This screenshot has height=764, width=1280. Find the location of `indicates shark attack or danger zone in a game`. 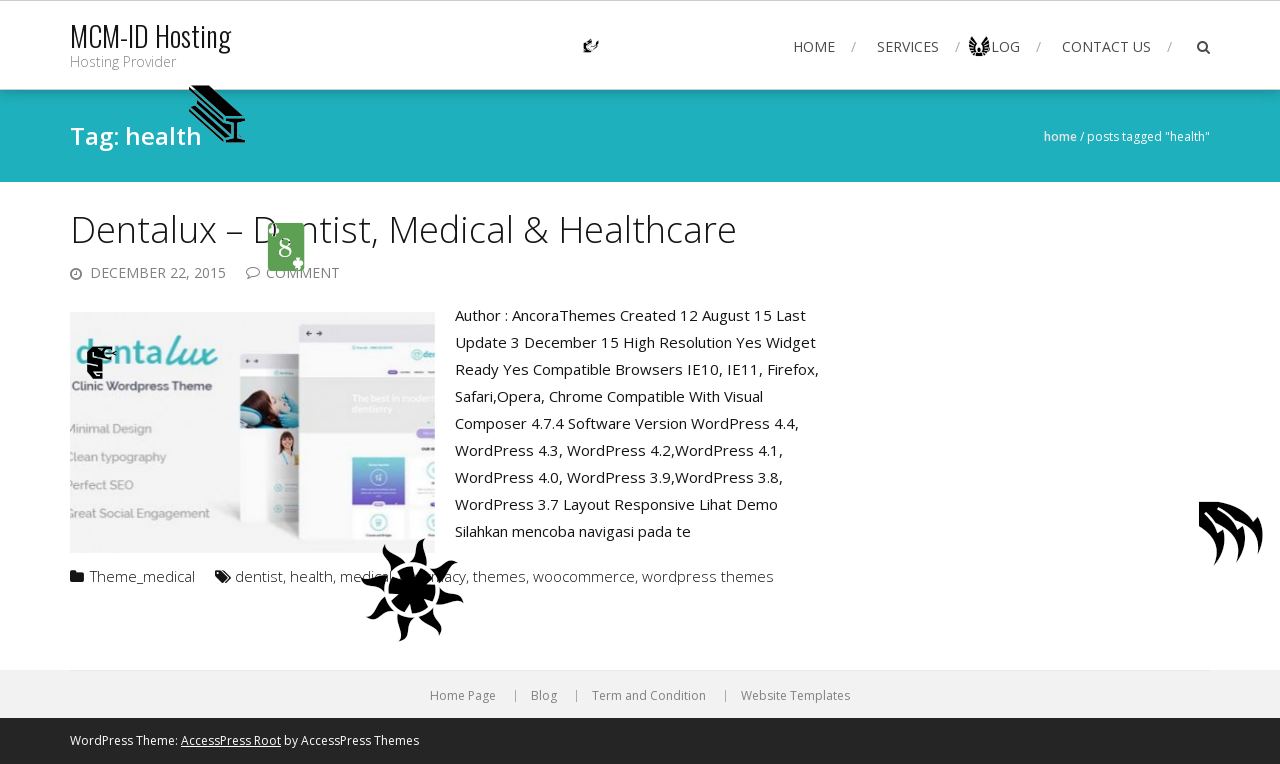

indicates shark attack or danger zone in a game is located at coordinates (591, 45).